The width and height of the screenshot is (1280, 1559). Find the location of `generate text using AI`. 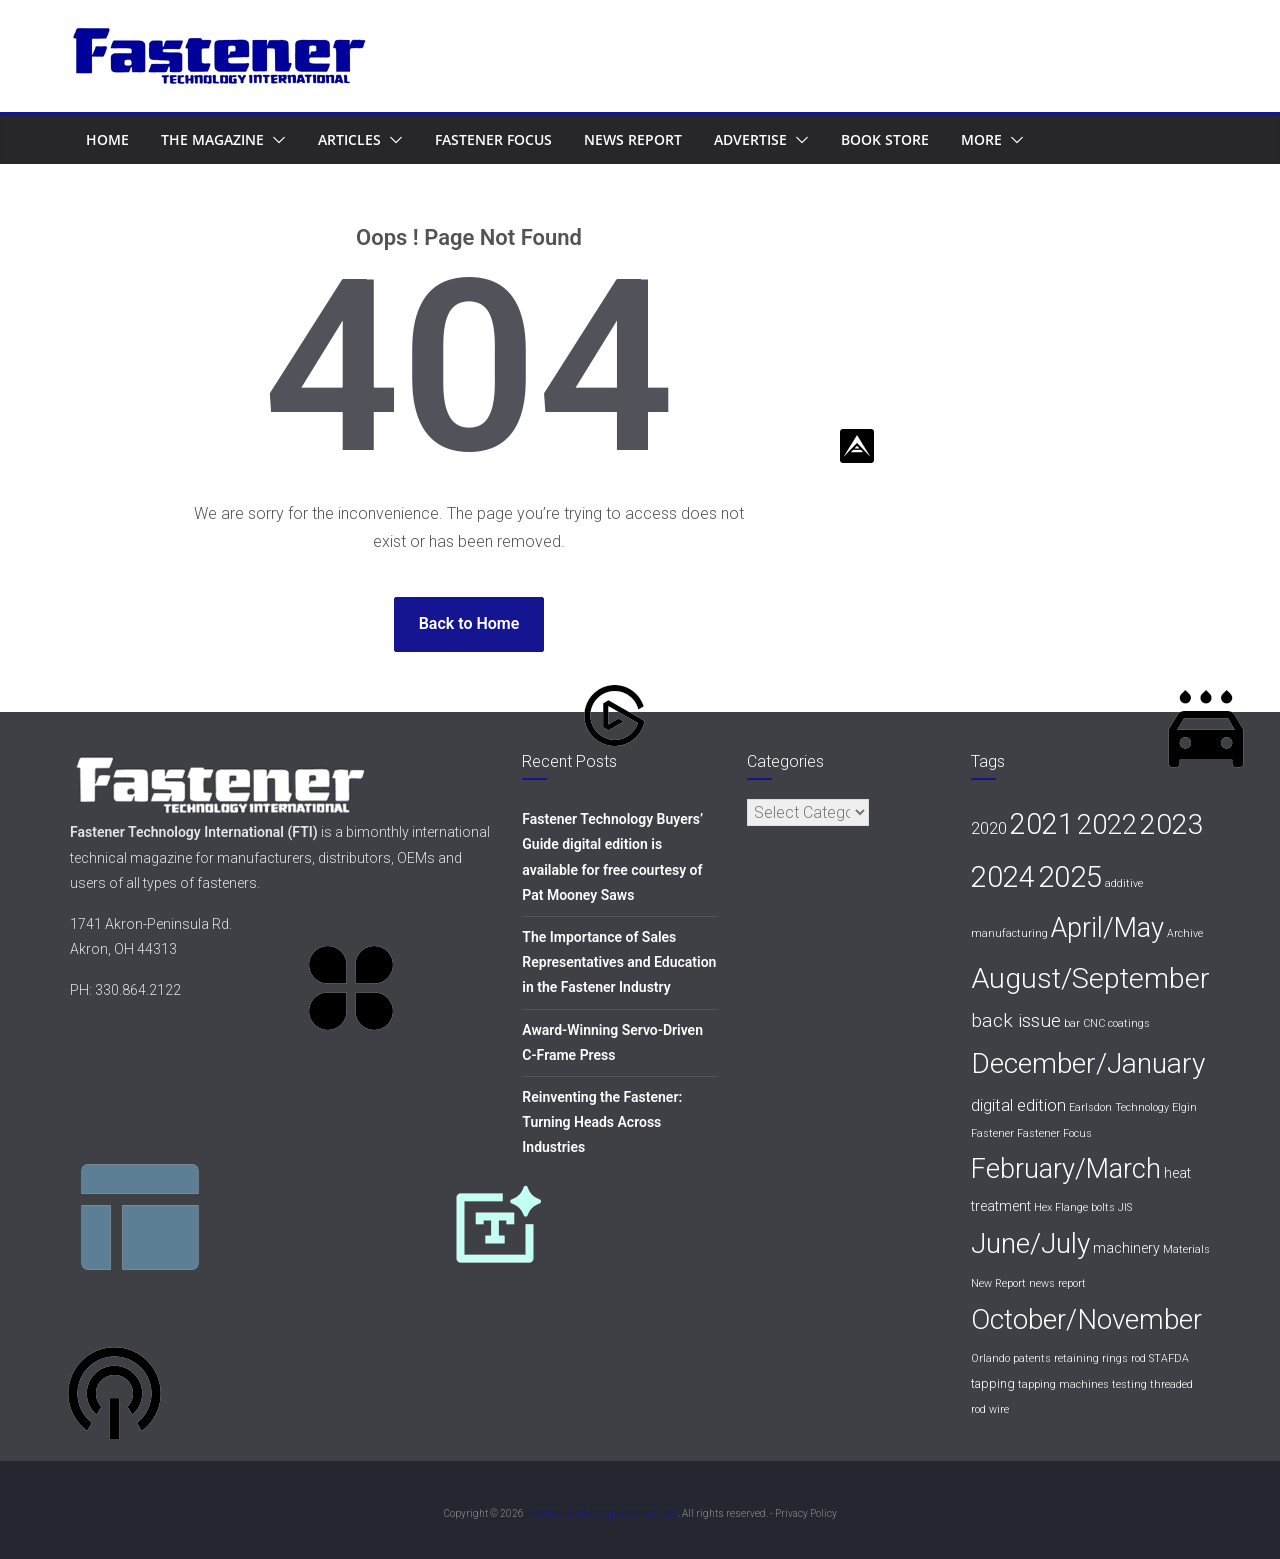

generate text using AI is located at coordinates (495, 1228).